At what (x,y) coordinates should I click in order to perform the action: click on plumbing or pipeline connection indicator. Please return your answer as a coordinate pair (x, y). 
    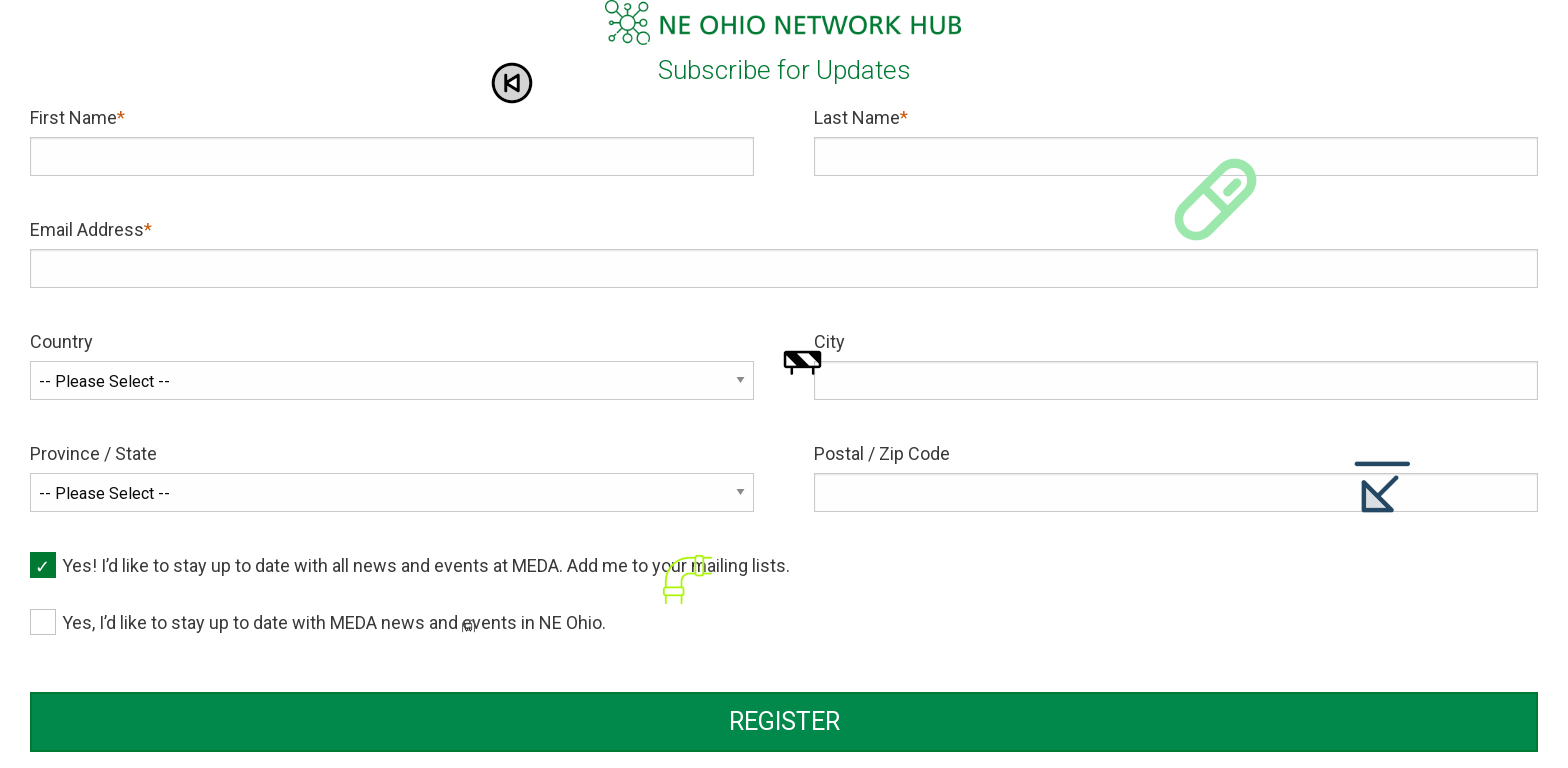
    Looking at the image, I should click on (685, 577).